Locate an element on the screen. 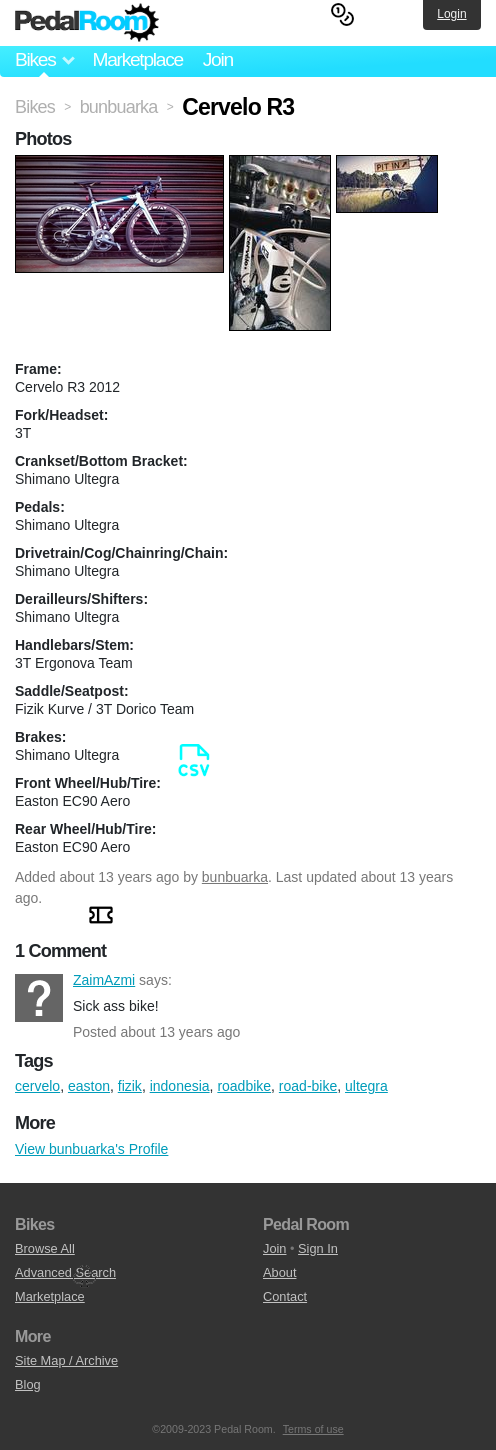 The image size is (496, 1450). view your tickets or passes is located at coordinates (101, 915).